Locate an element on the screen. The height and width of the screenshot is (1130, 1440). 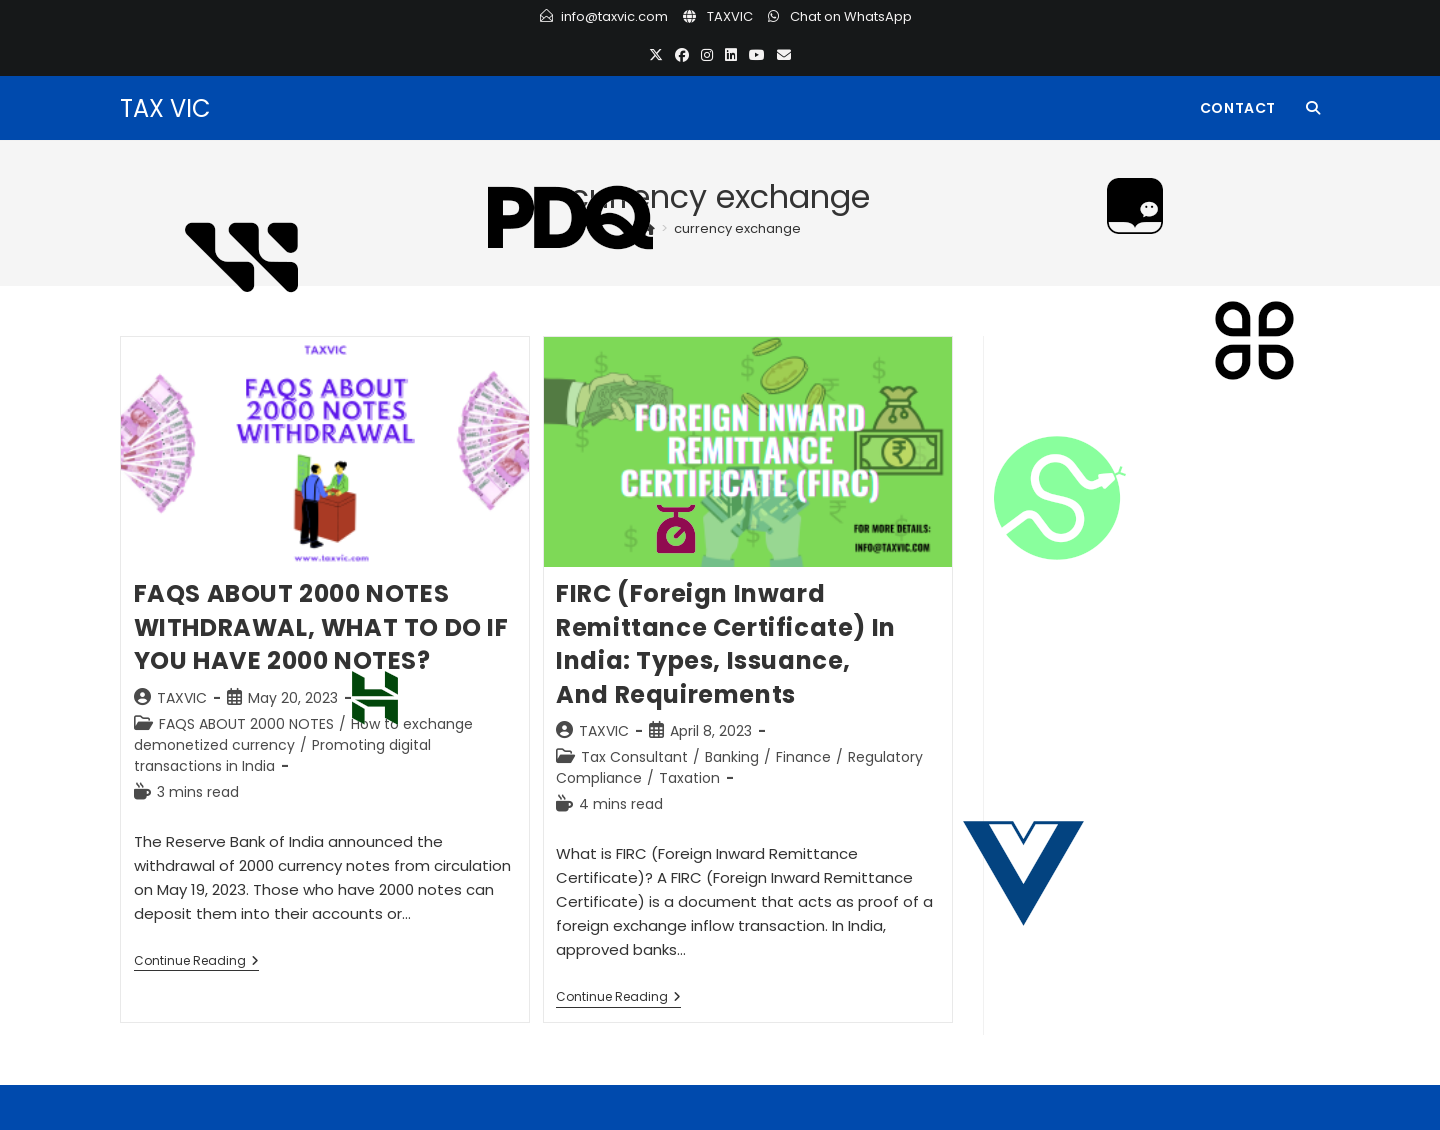
PDQ software logo is located at coordinates (570, 217).